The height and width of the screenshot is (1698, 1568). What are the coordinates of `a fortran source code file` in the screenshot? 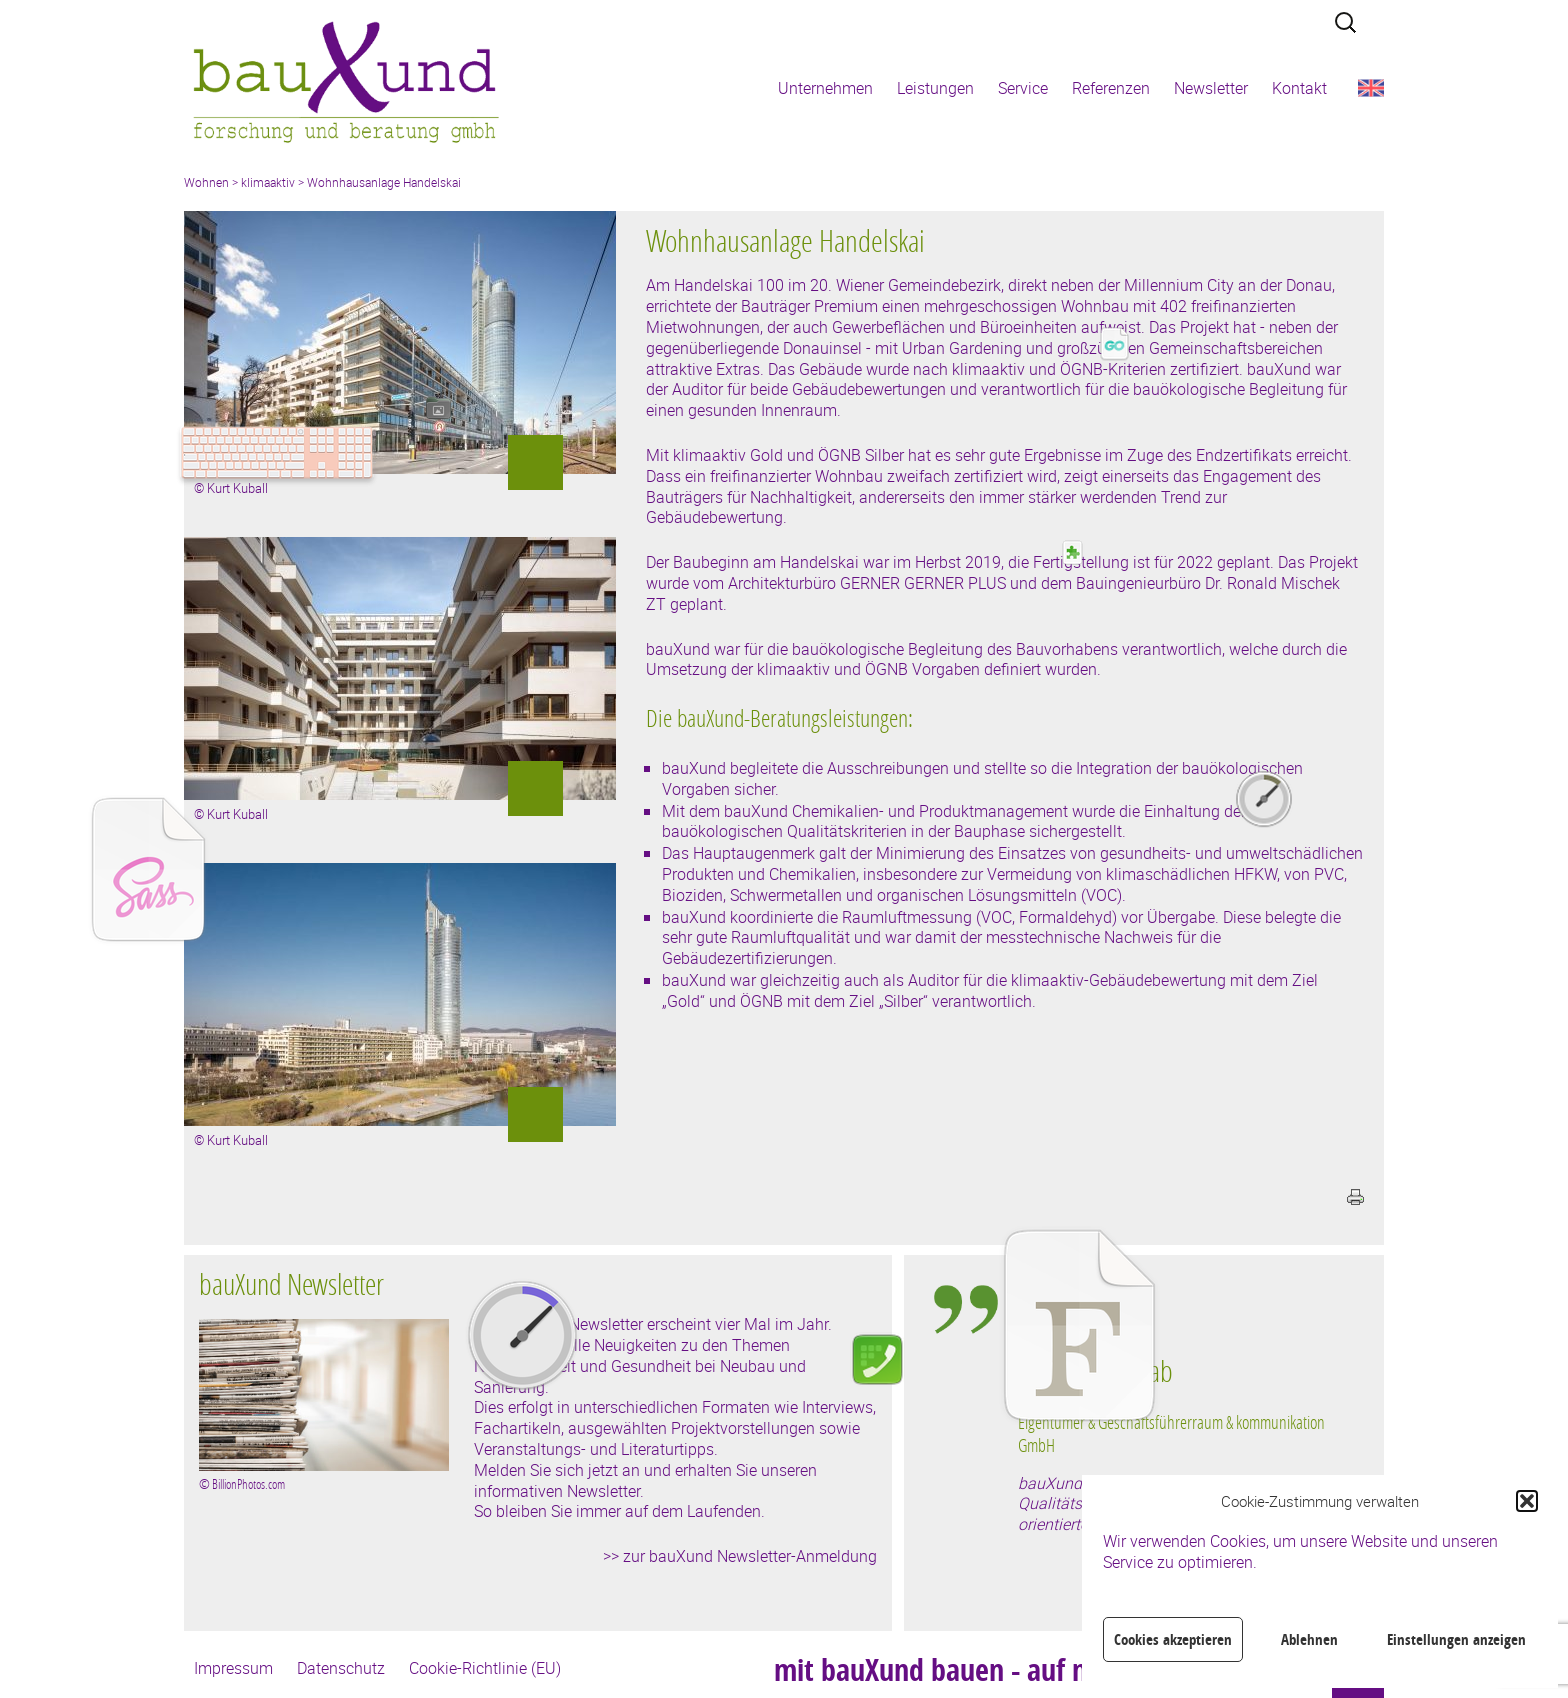 It's located at (1079, 1325).